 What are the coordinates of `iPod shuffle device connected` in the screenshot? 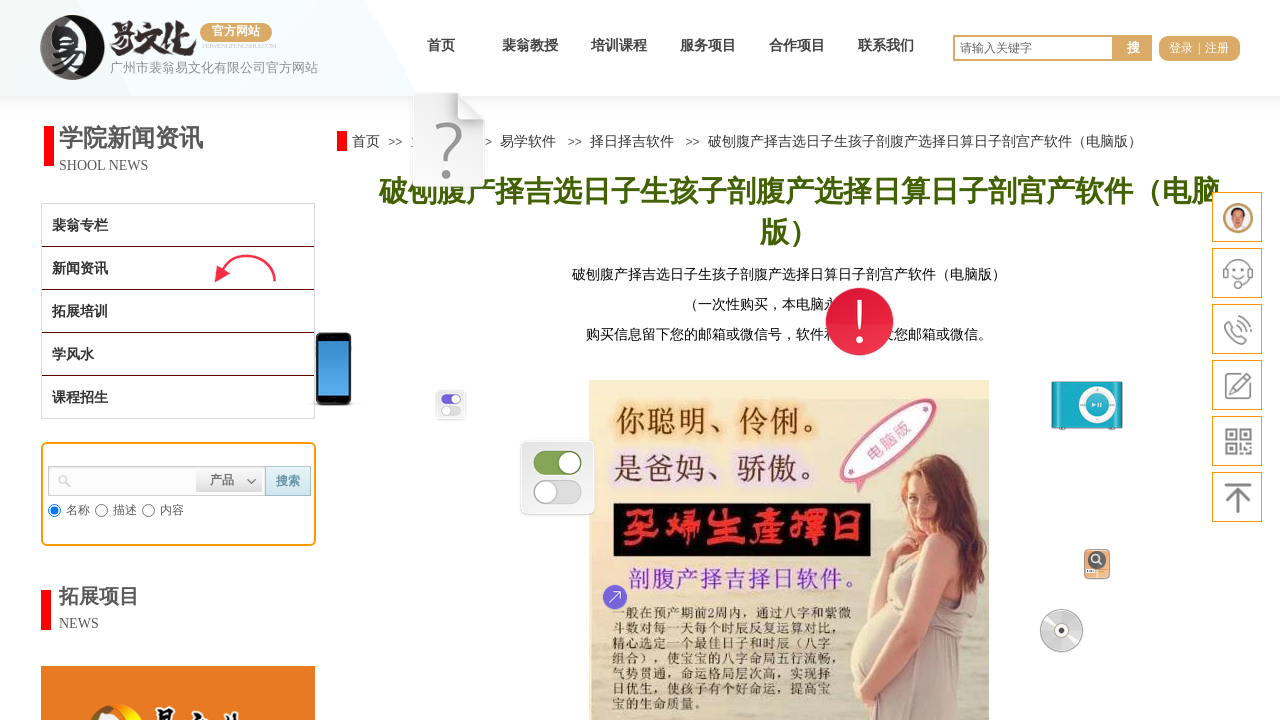 It's located at (1087, 392).